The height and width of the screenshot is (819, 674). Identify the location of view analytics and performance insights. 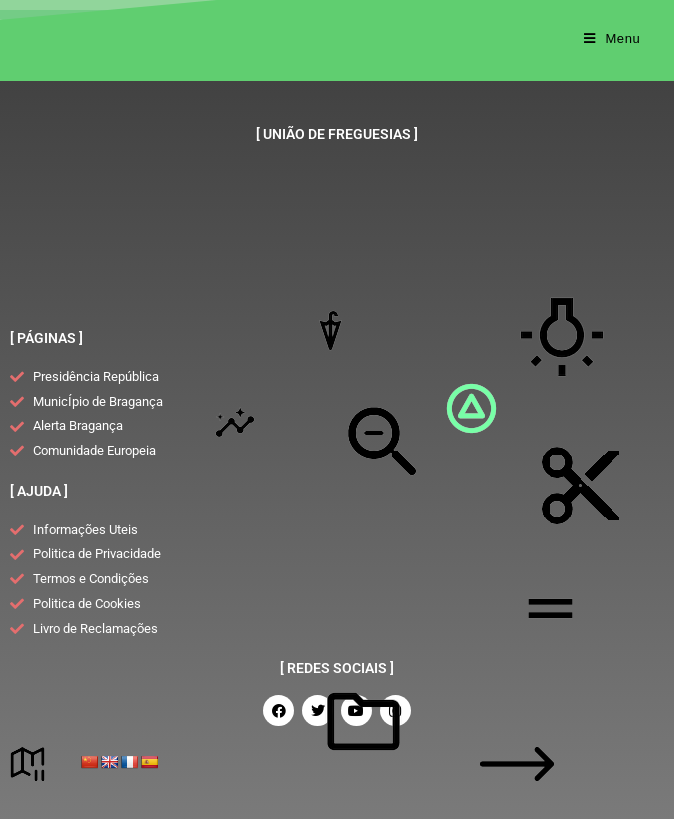
(235, 423).